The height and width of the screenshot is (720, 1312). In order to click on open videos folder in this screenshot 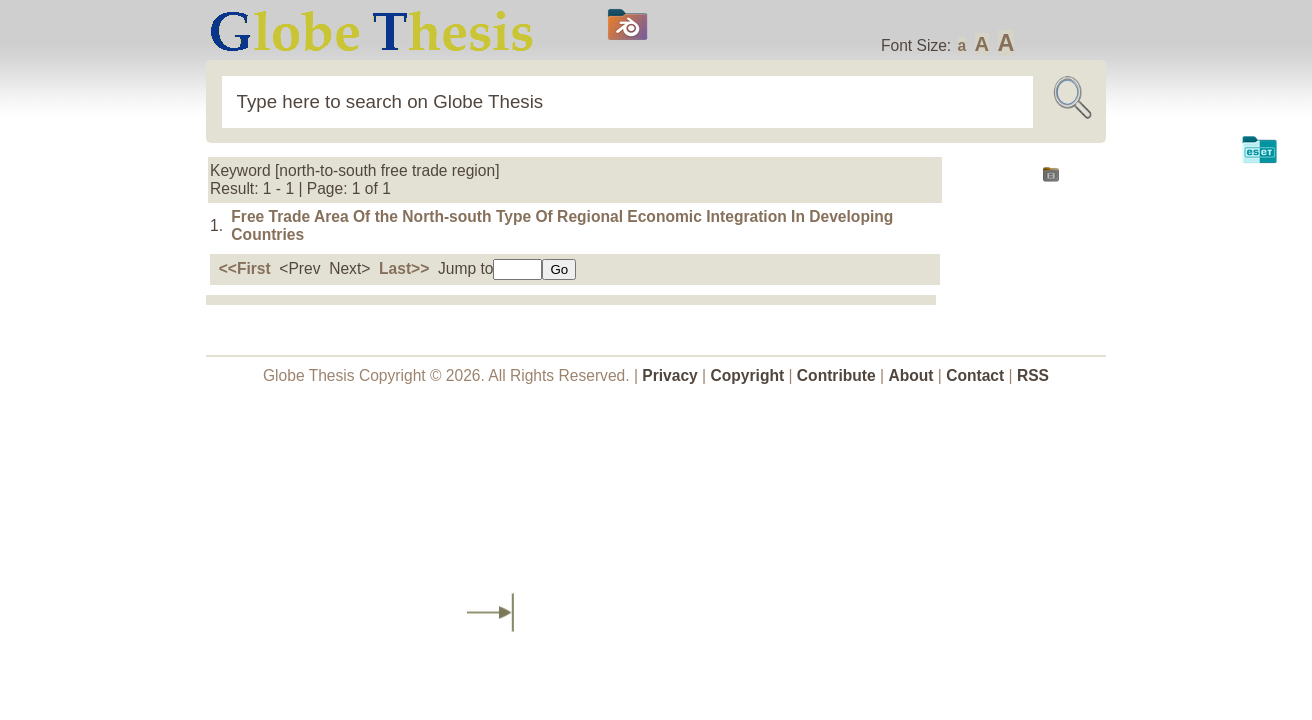, I will do `click(1051, 174)`.